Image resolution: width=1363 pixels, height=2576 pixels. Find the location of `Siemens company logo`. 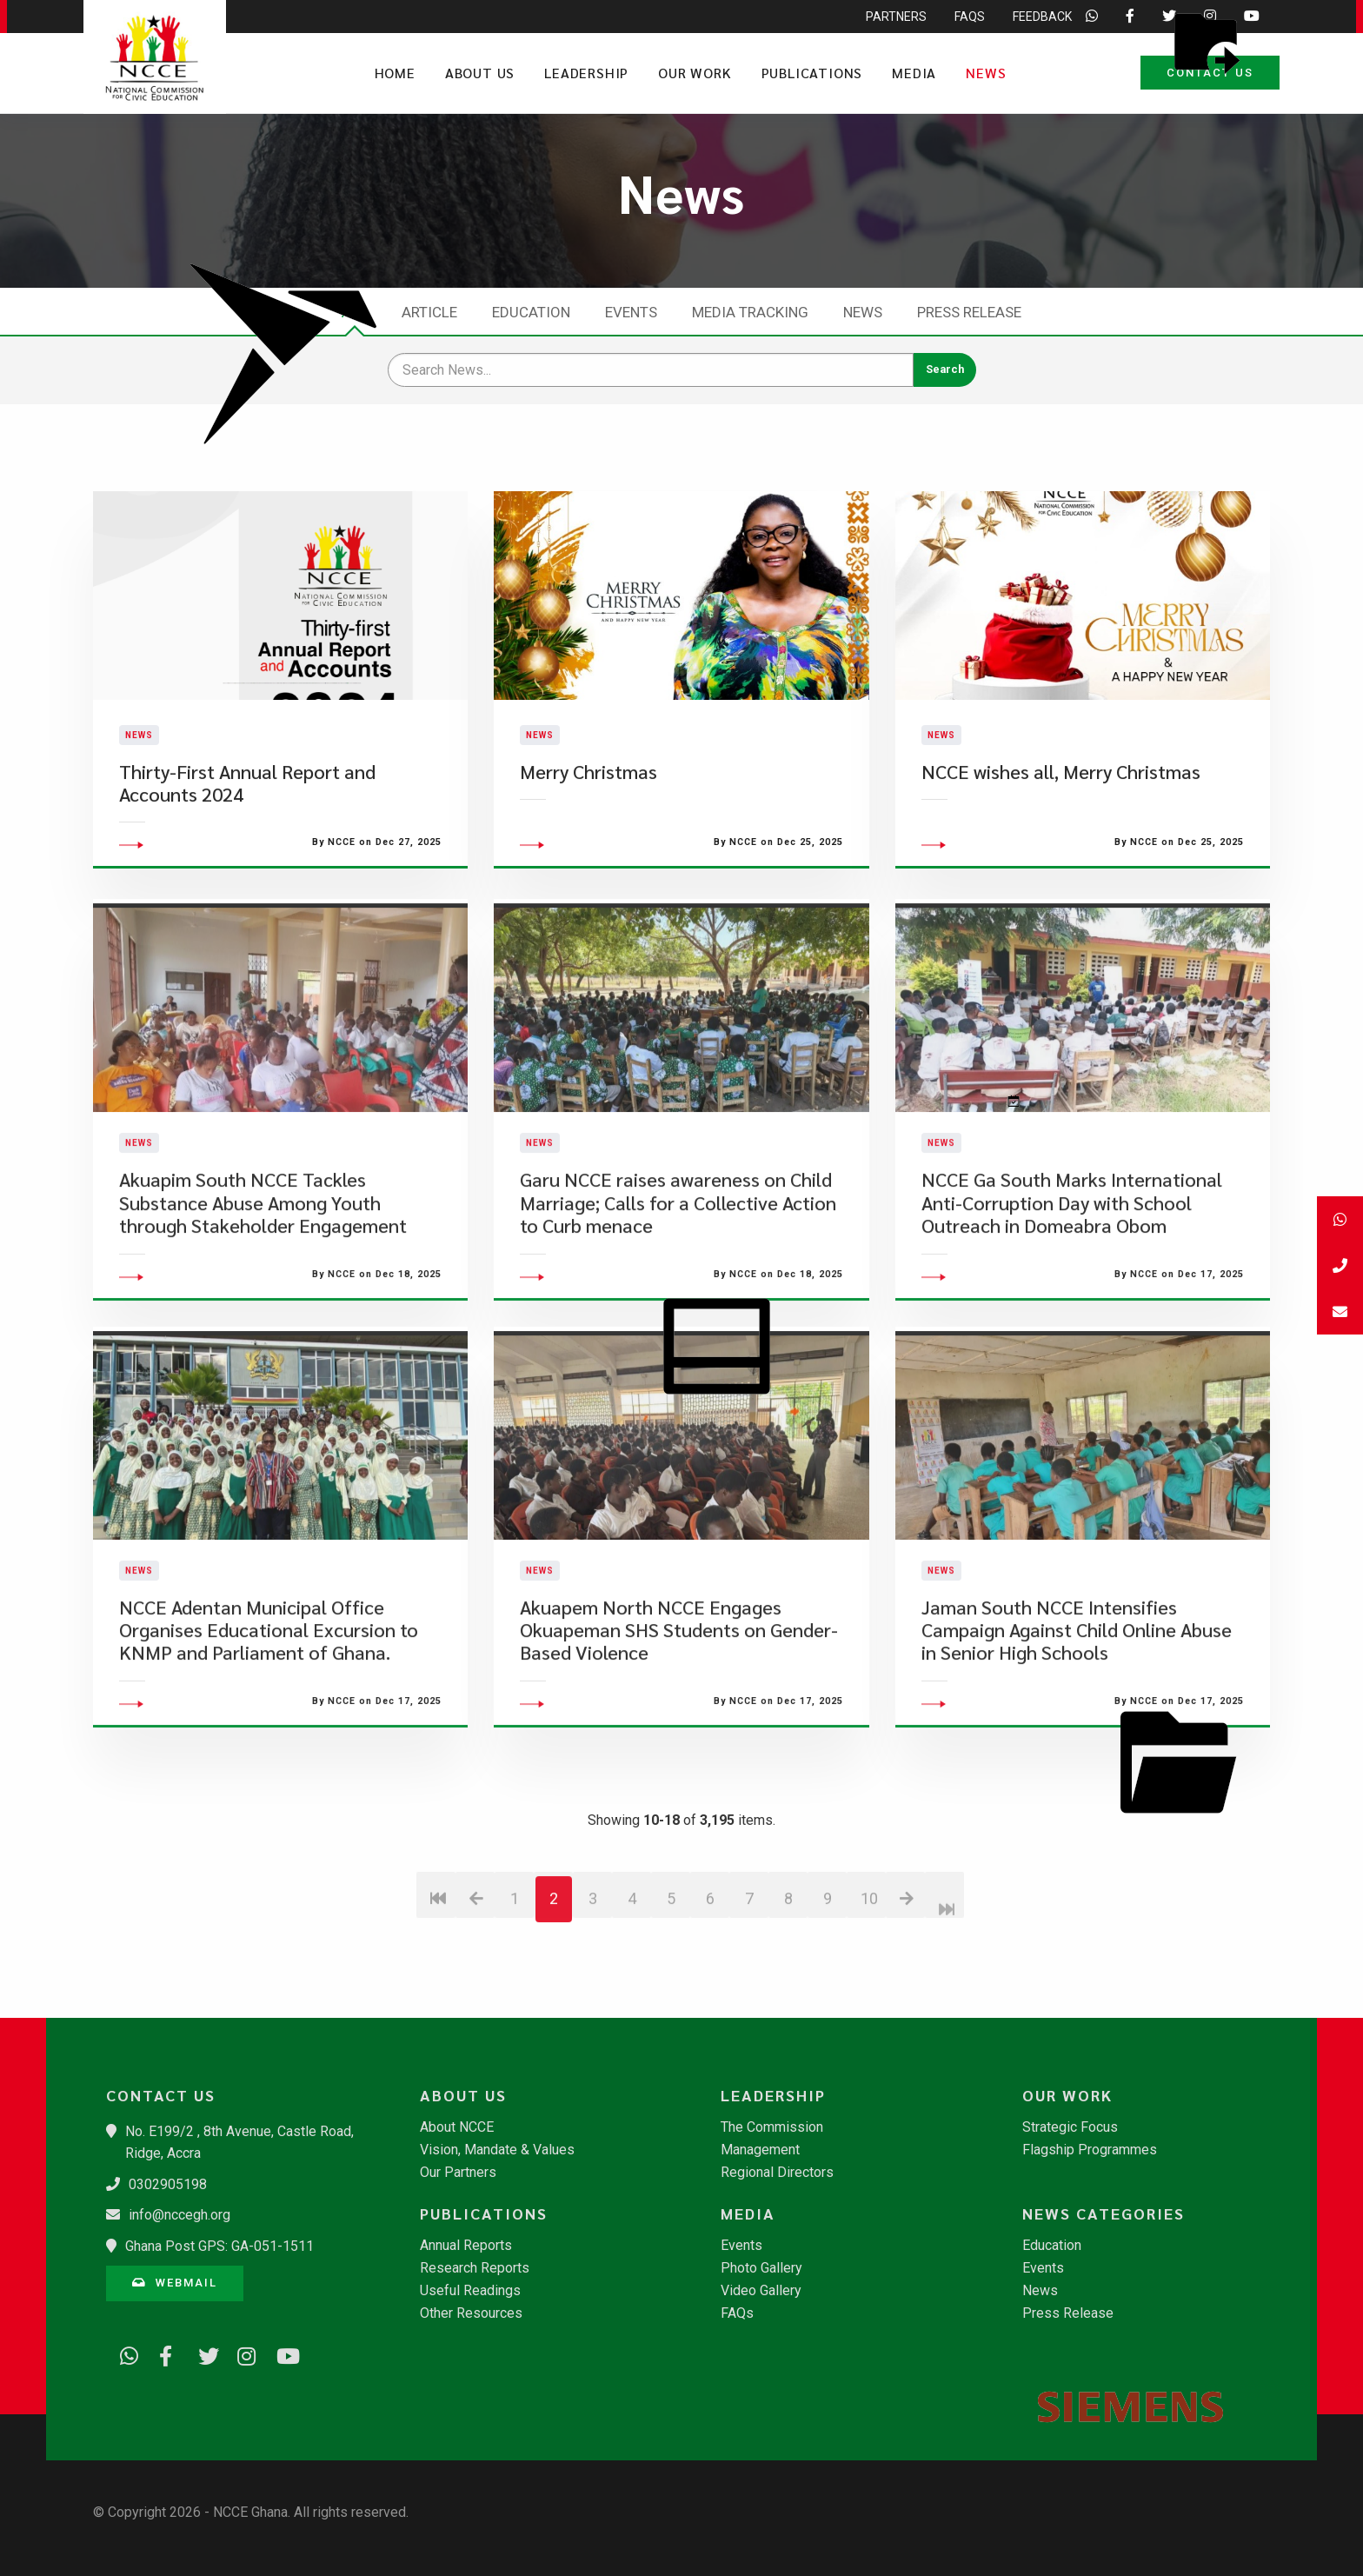

Siemens company logo is located at coordinates (1130, 2406).